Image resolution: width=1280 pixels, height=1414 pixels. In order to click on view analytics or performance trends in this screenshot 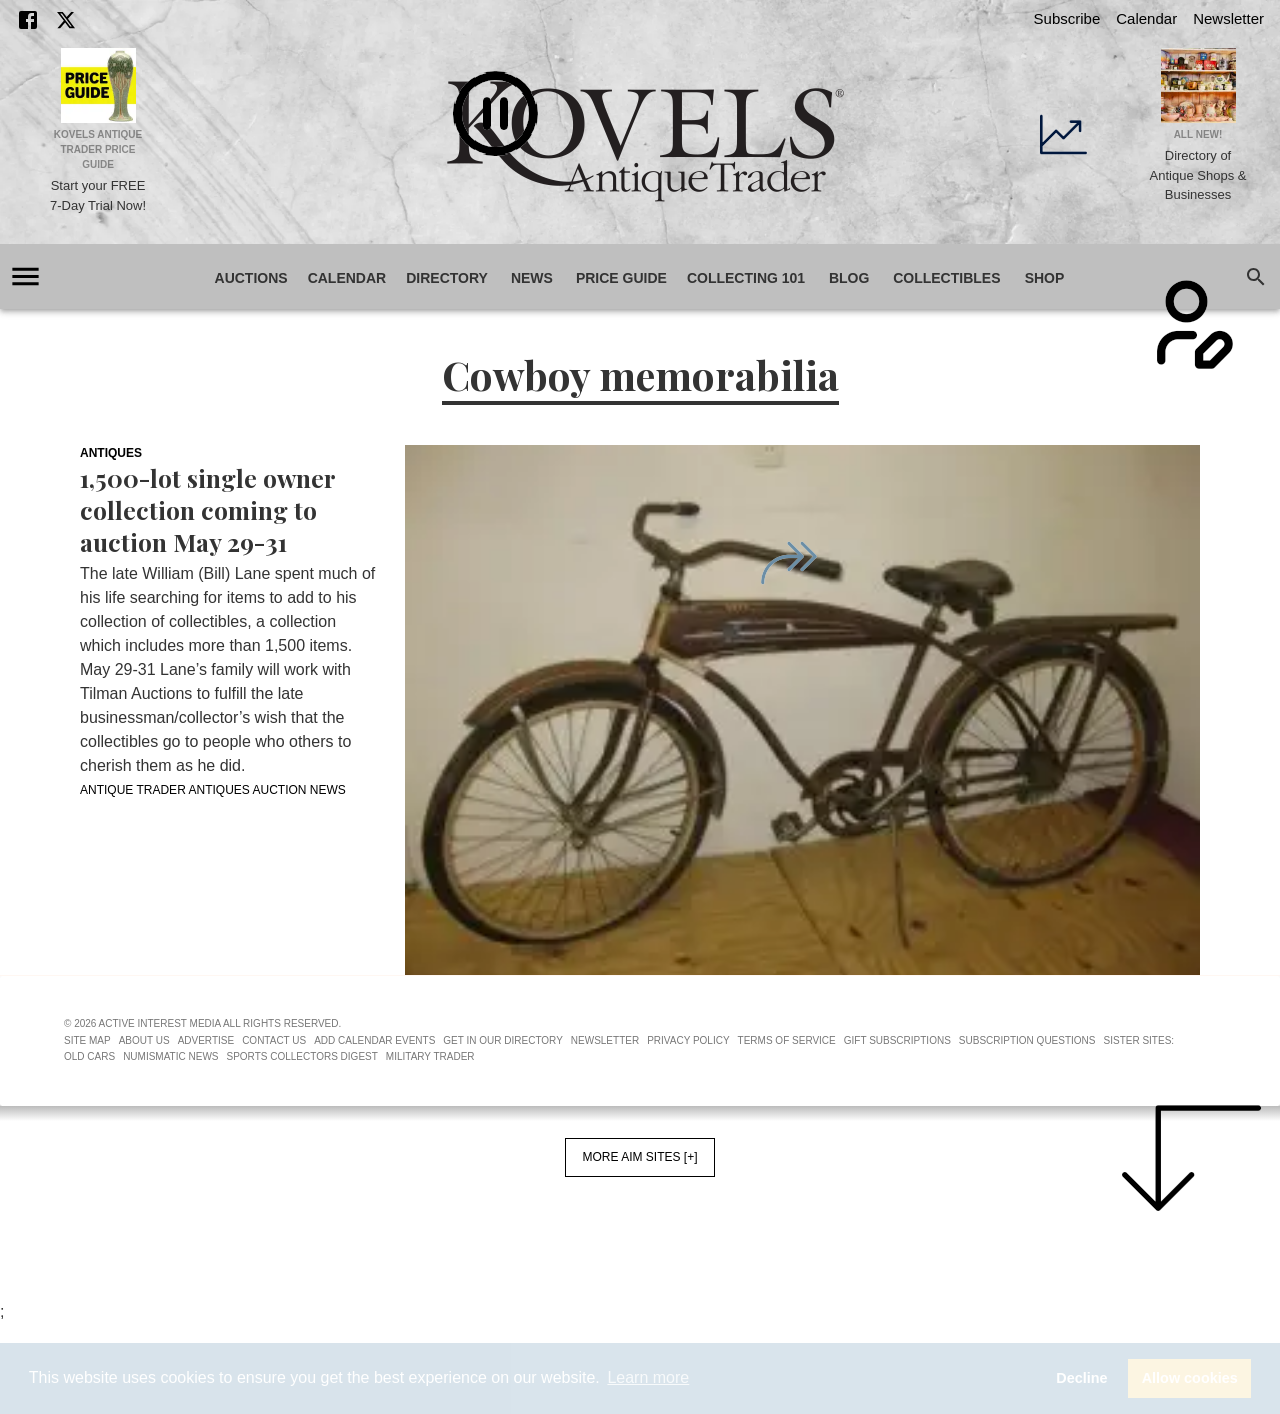, I will do `click(1063, 134)`.